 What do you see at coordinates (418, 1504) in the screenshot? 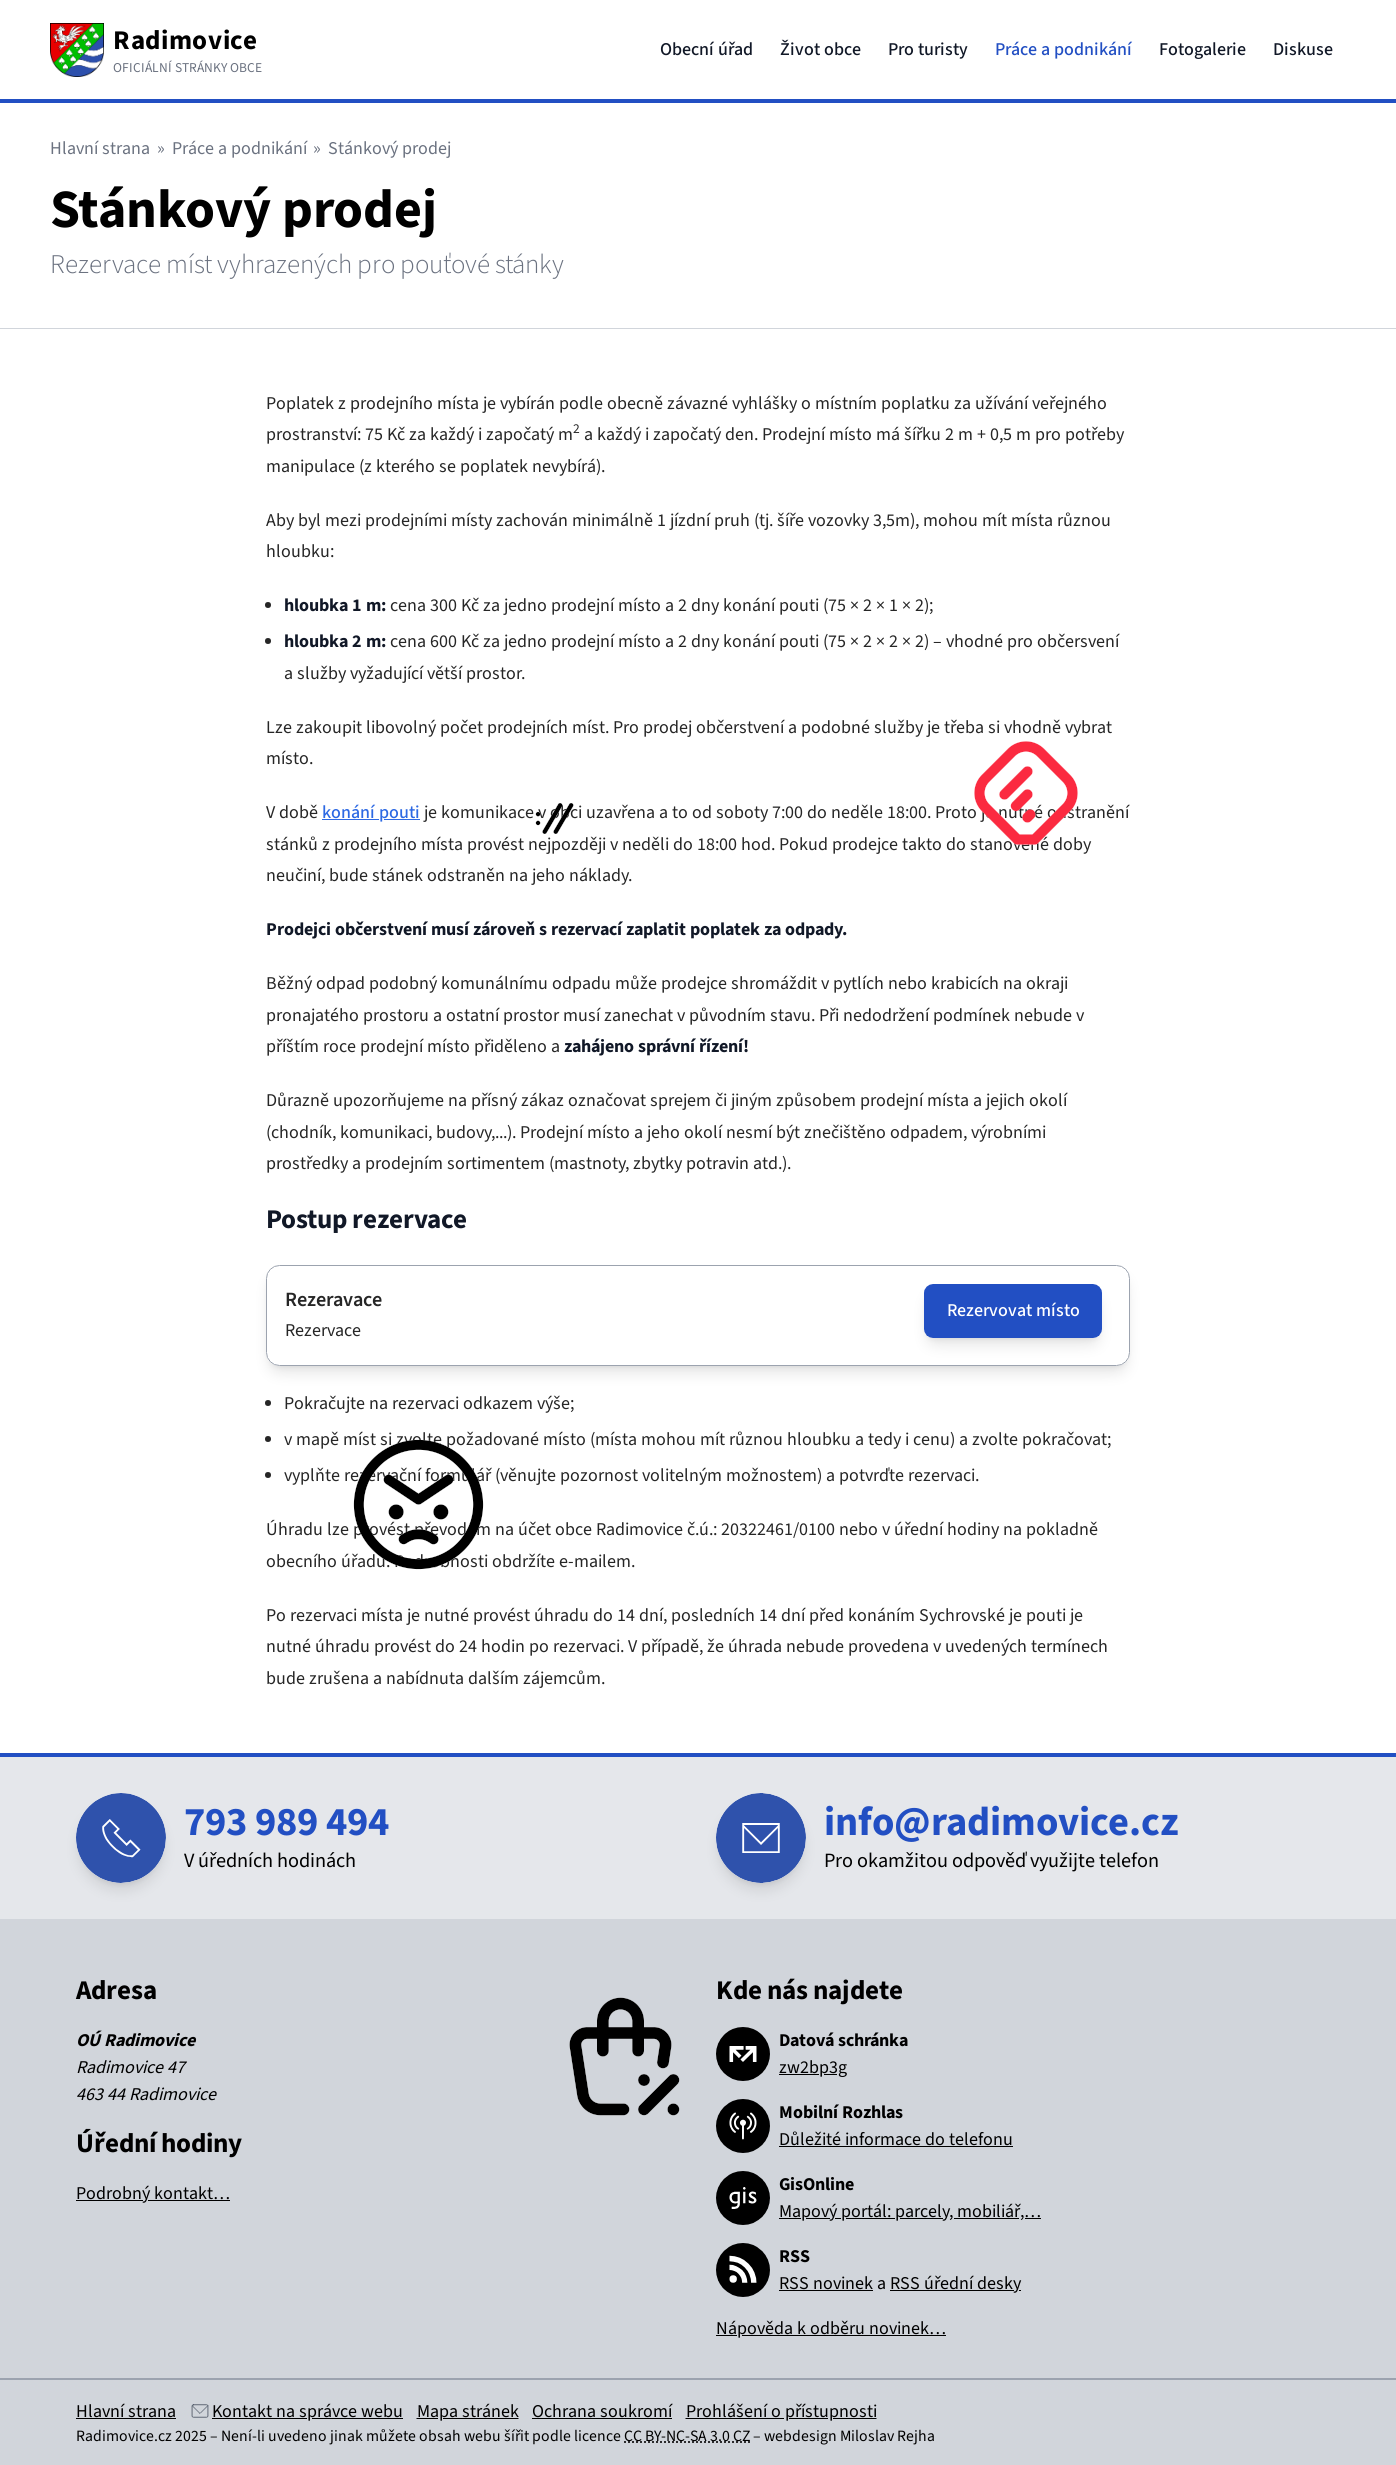
I see `react with anger to a post or message` at bounding box center [418, 1504].